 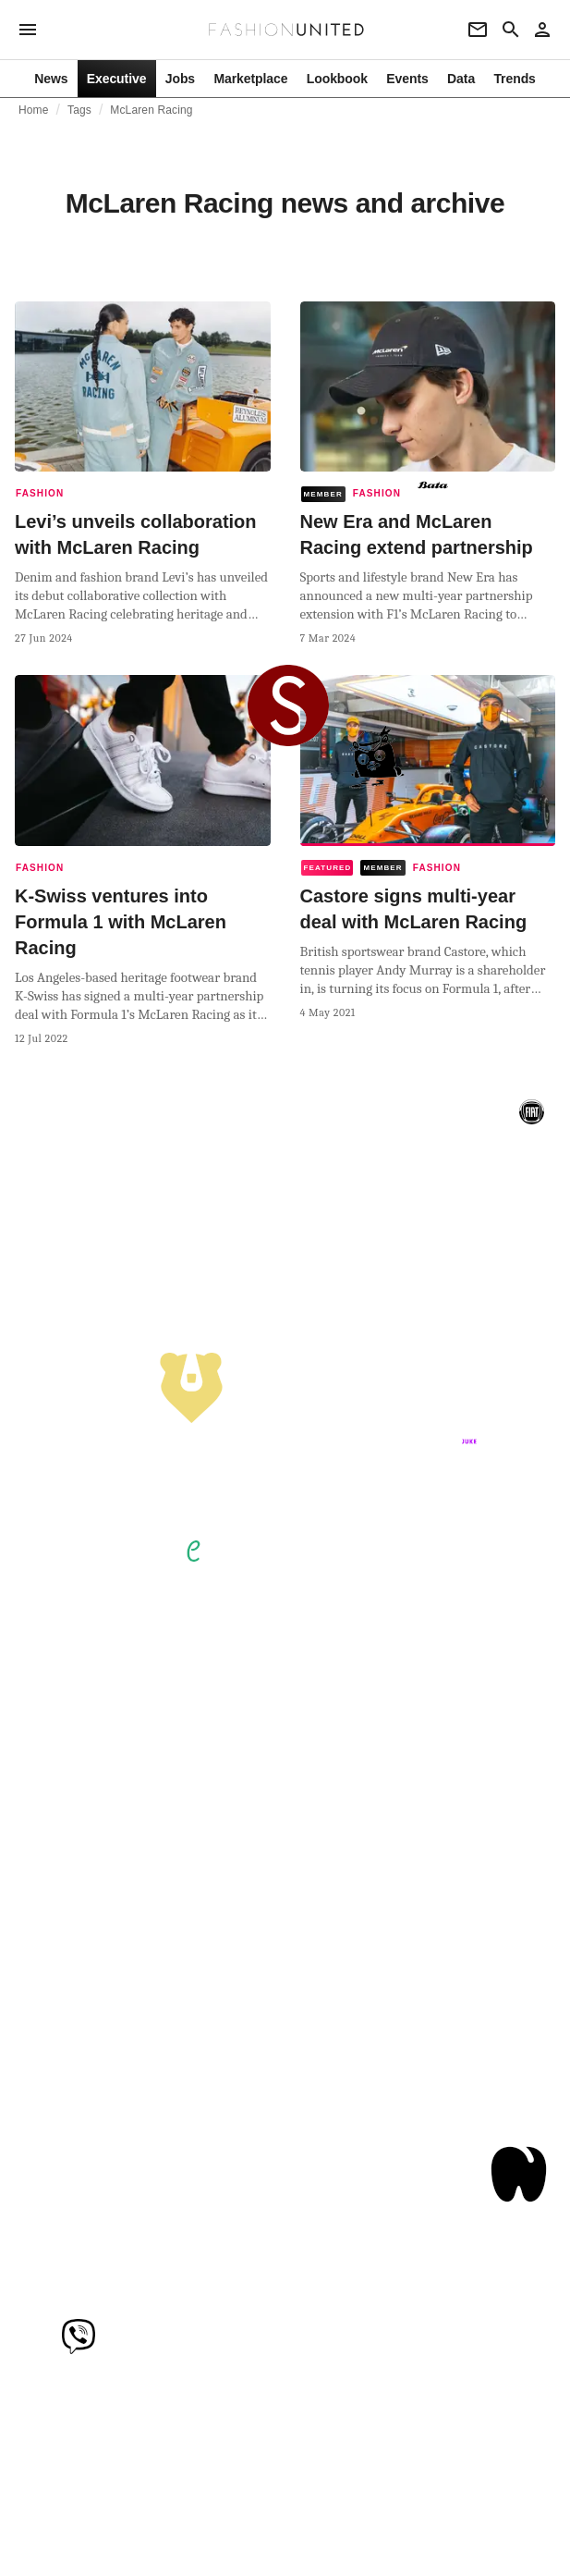 I want to click on open the Uptime Kuma monitoring dashboard, so click(x=191, y=1388).